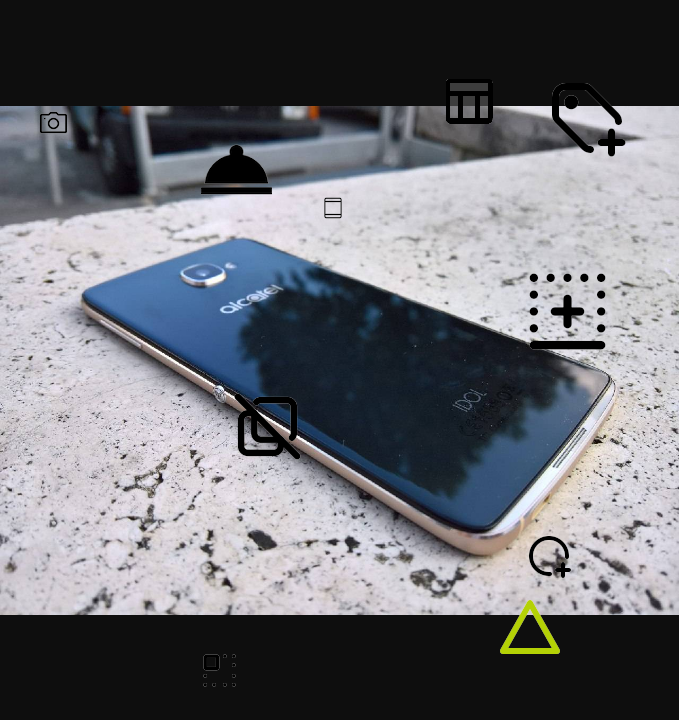 This screenshot has width=679, height=720. I want to click on visit zeit/vercel website or documentation, so click(530, 627).